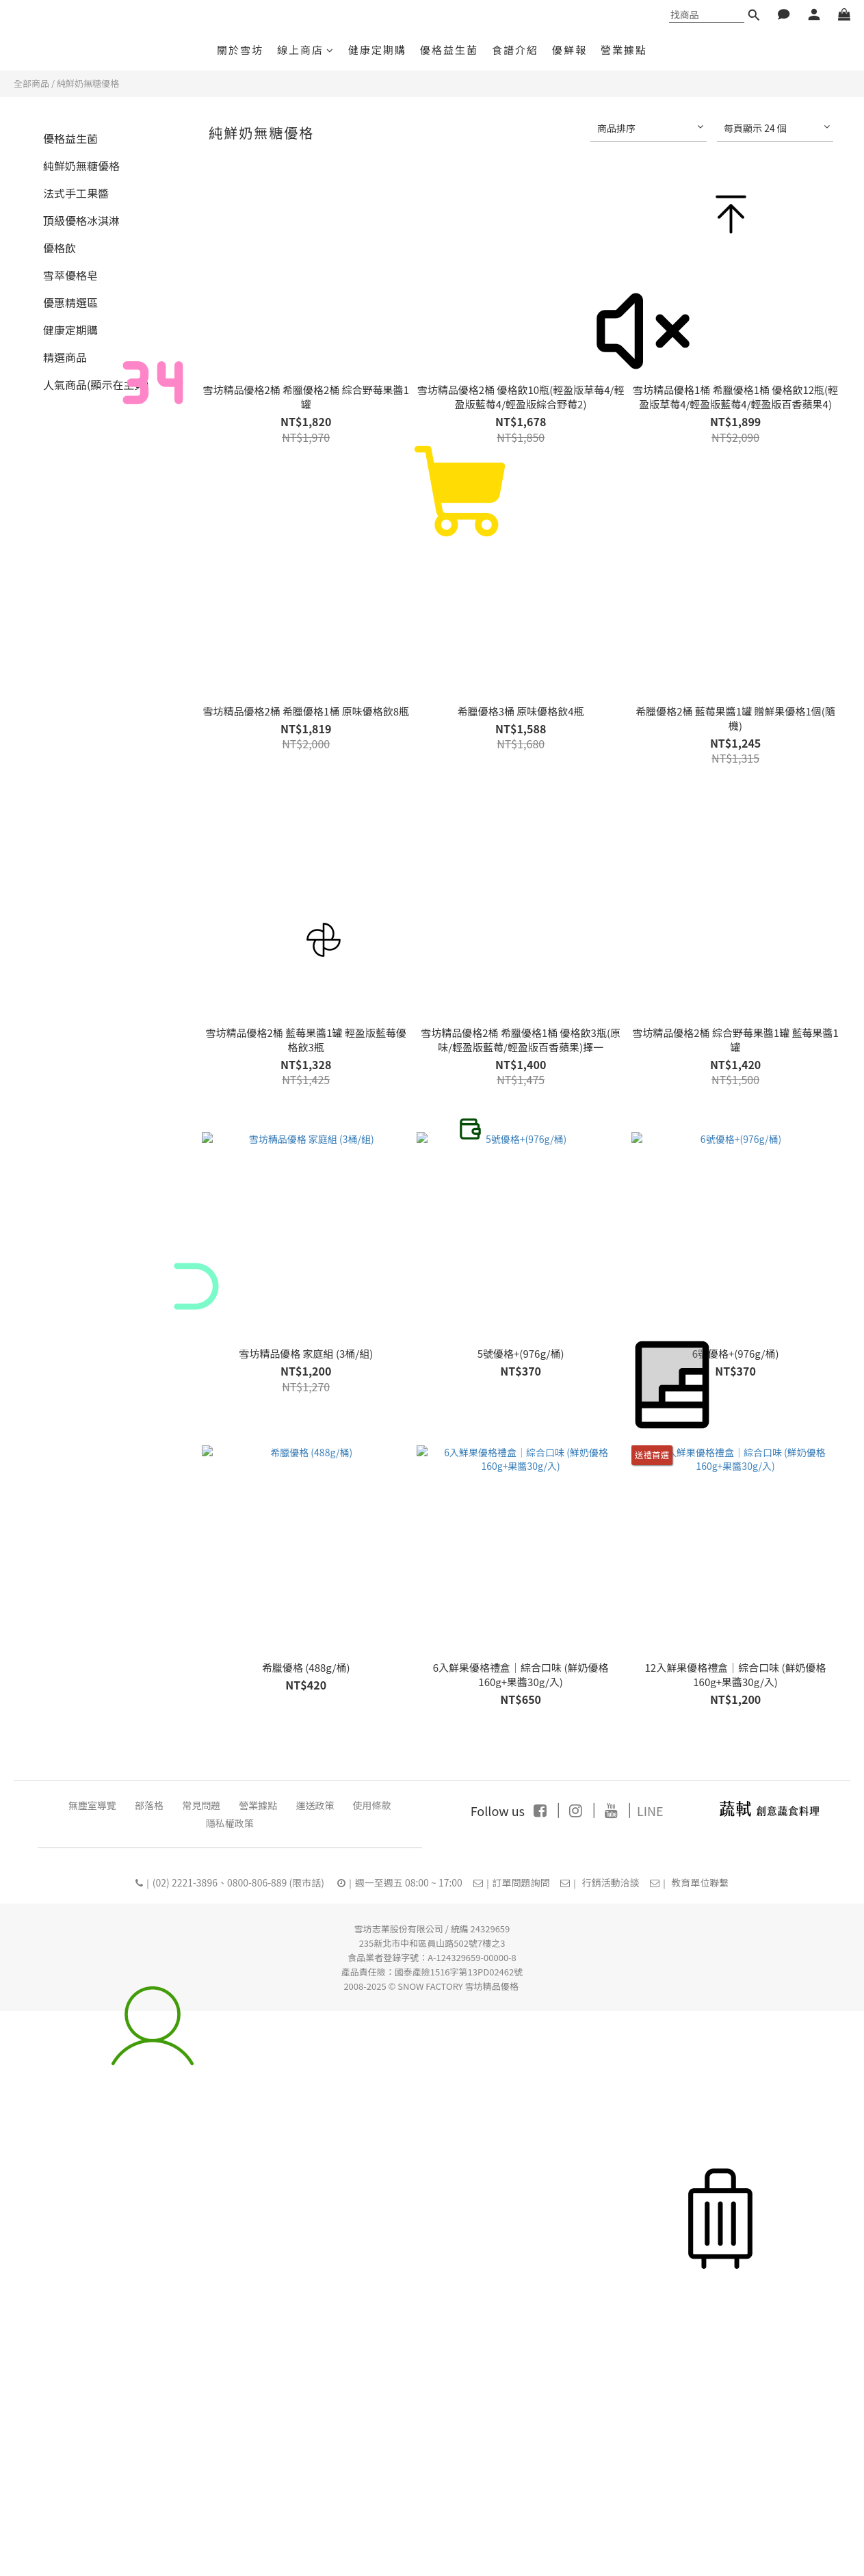 The width and height of the screenshot is (864, 2576). I want to click on move item to top of list, so click(731, 214).